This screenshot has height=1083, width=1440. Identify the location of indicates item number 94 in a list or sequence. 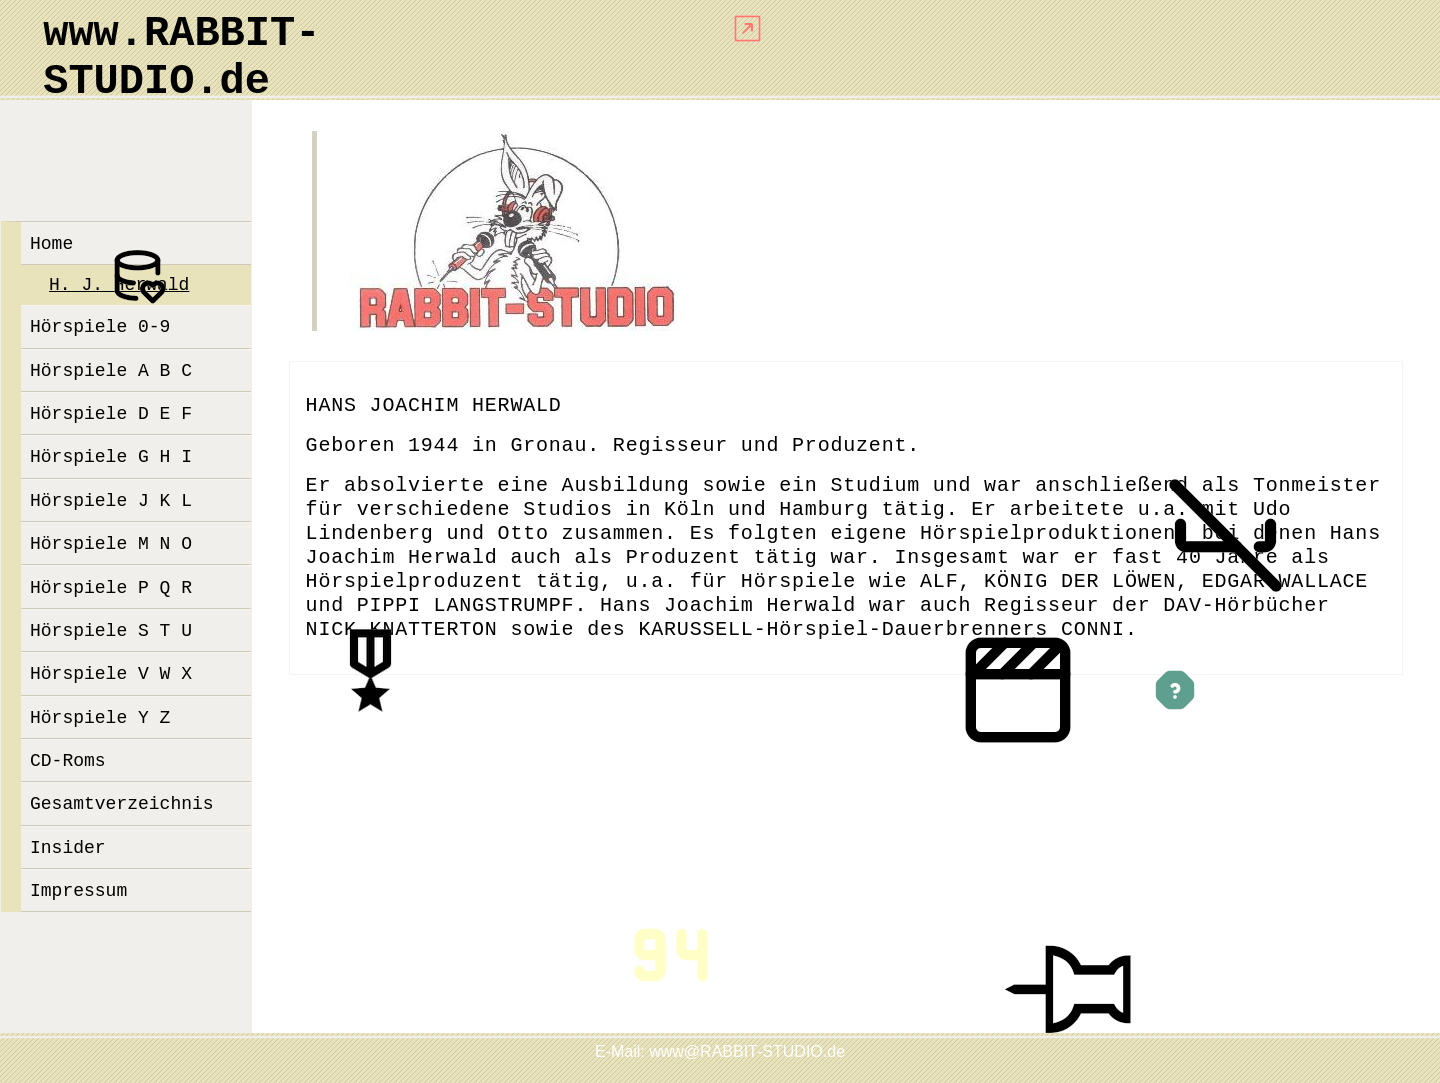
(671, 955).